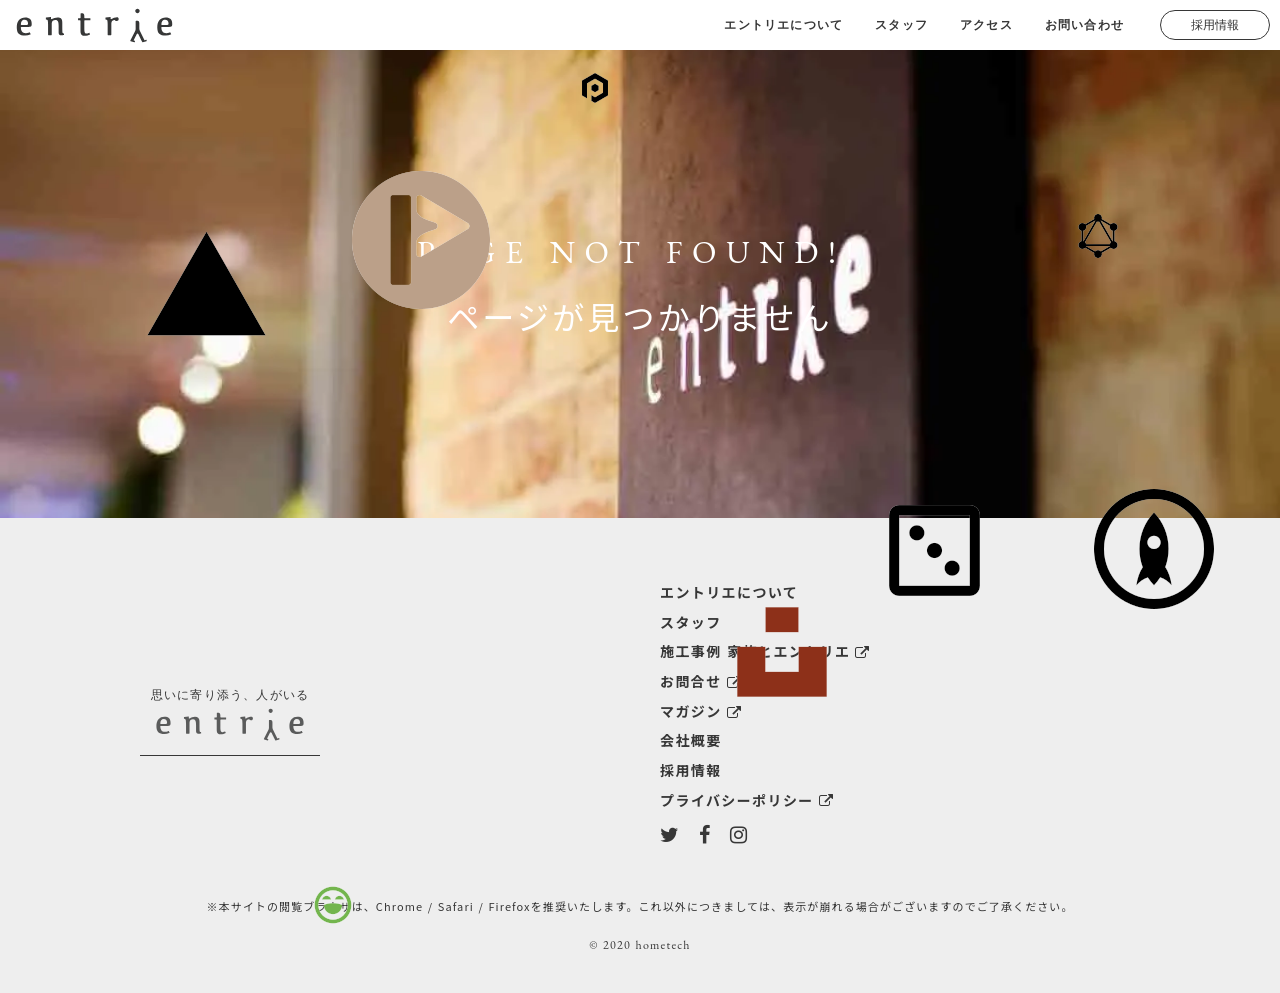  Describe the element at coordinates (421, 240) in the screenshot. I see `open picarto.tv streaming platform` at that location.